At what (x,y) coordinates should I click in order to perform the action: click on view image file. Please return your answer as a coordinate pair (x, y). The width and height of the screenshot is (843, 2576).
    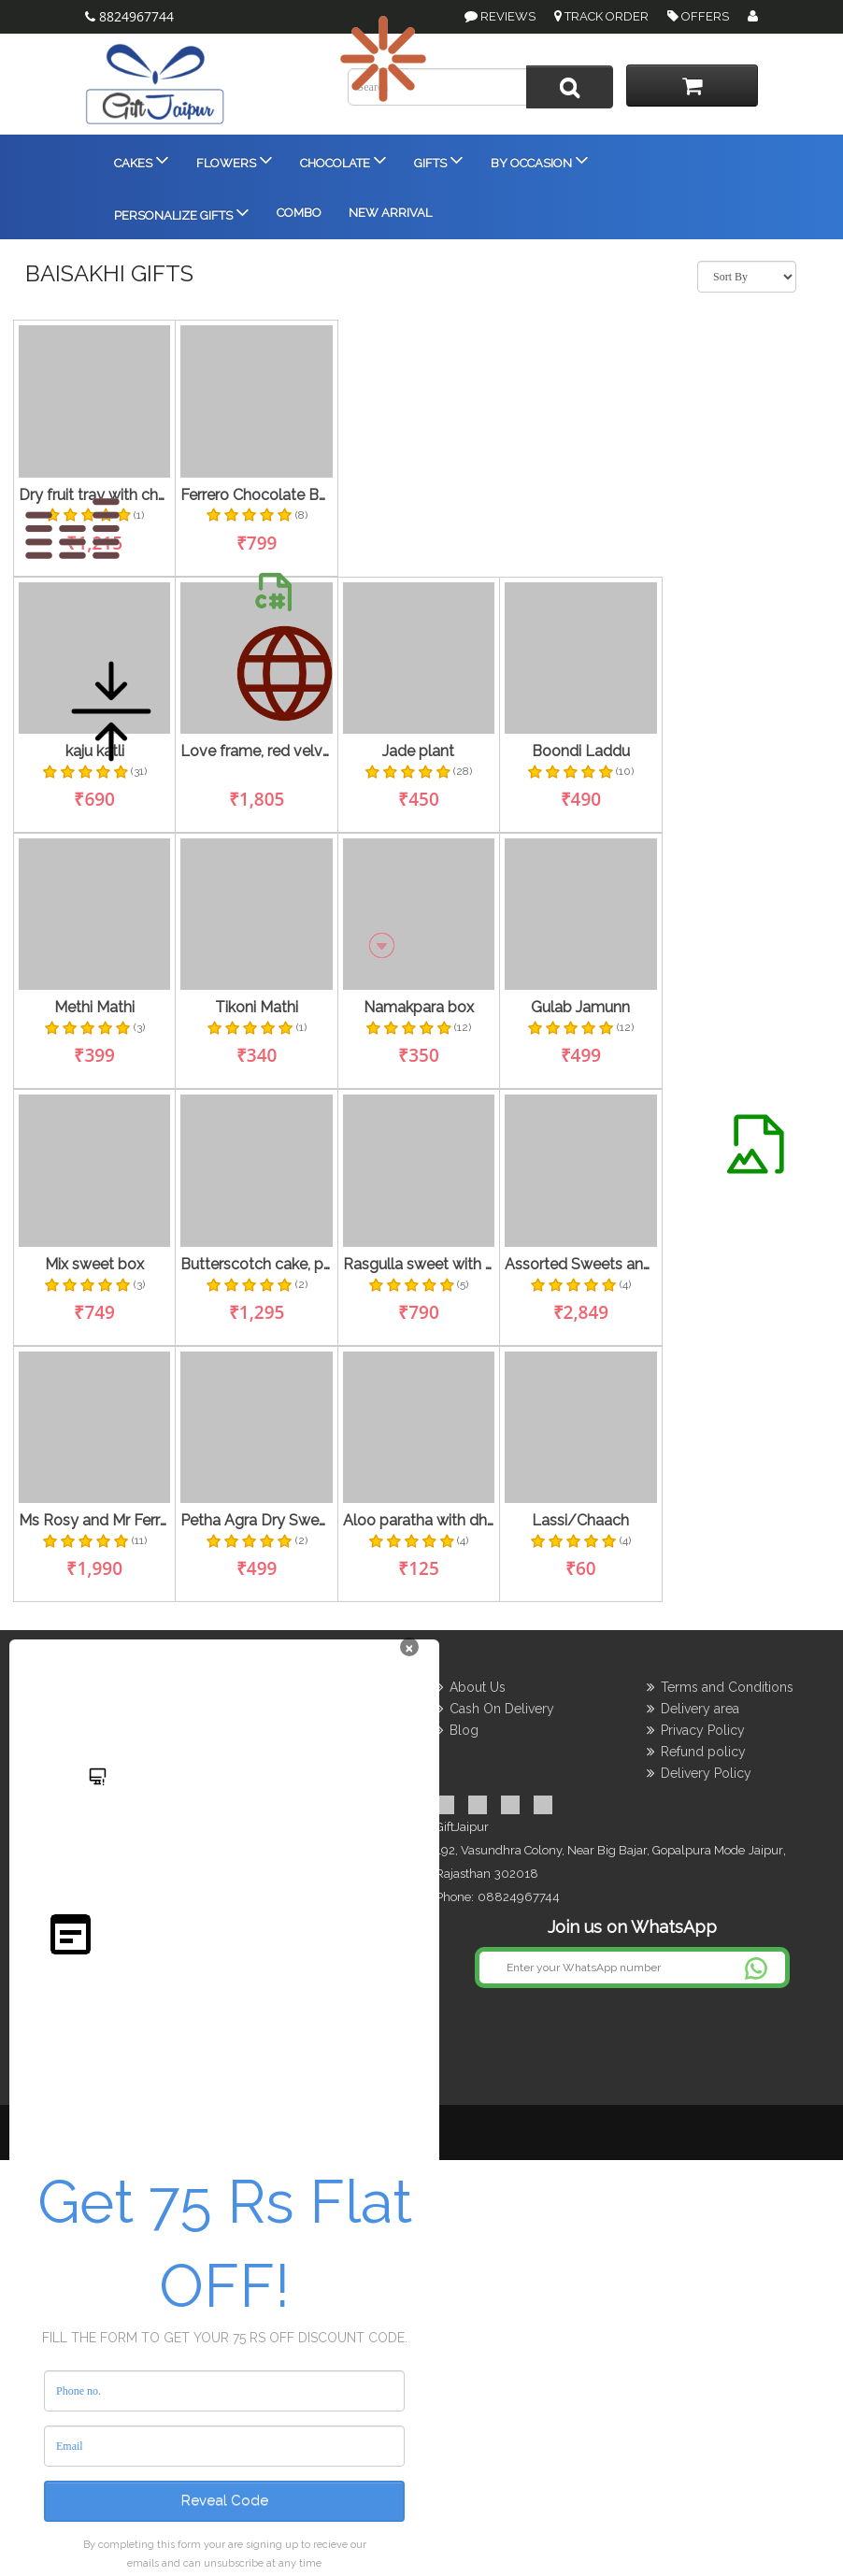
    Looking at the image, I should click on (759, 1144).